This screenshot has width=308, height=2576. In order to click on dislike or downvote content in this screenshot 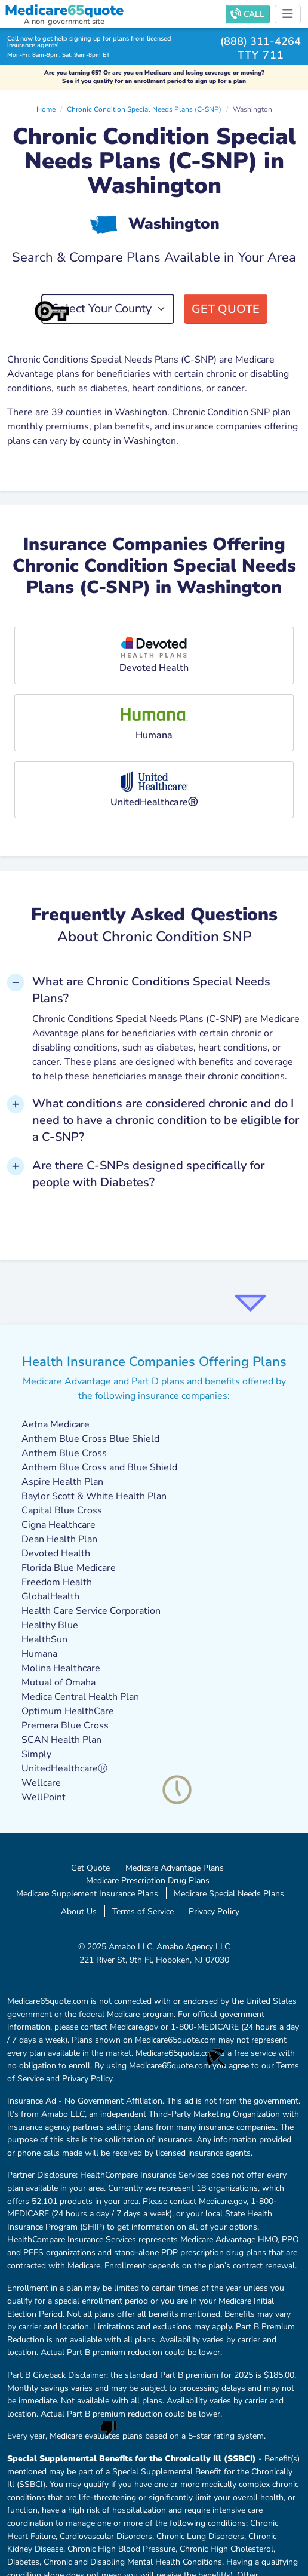, I will do `click(109, 2428)`.